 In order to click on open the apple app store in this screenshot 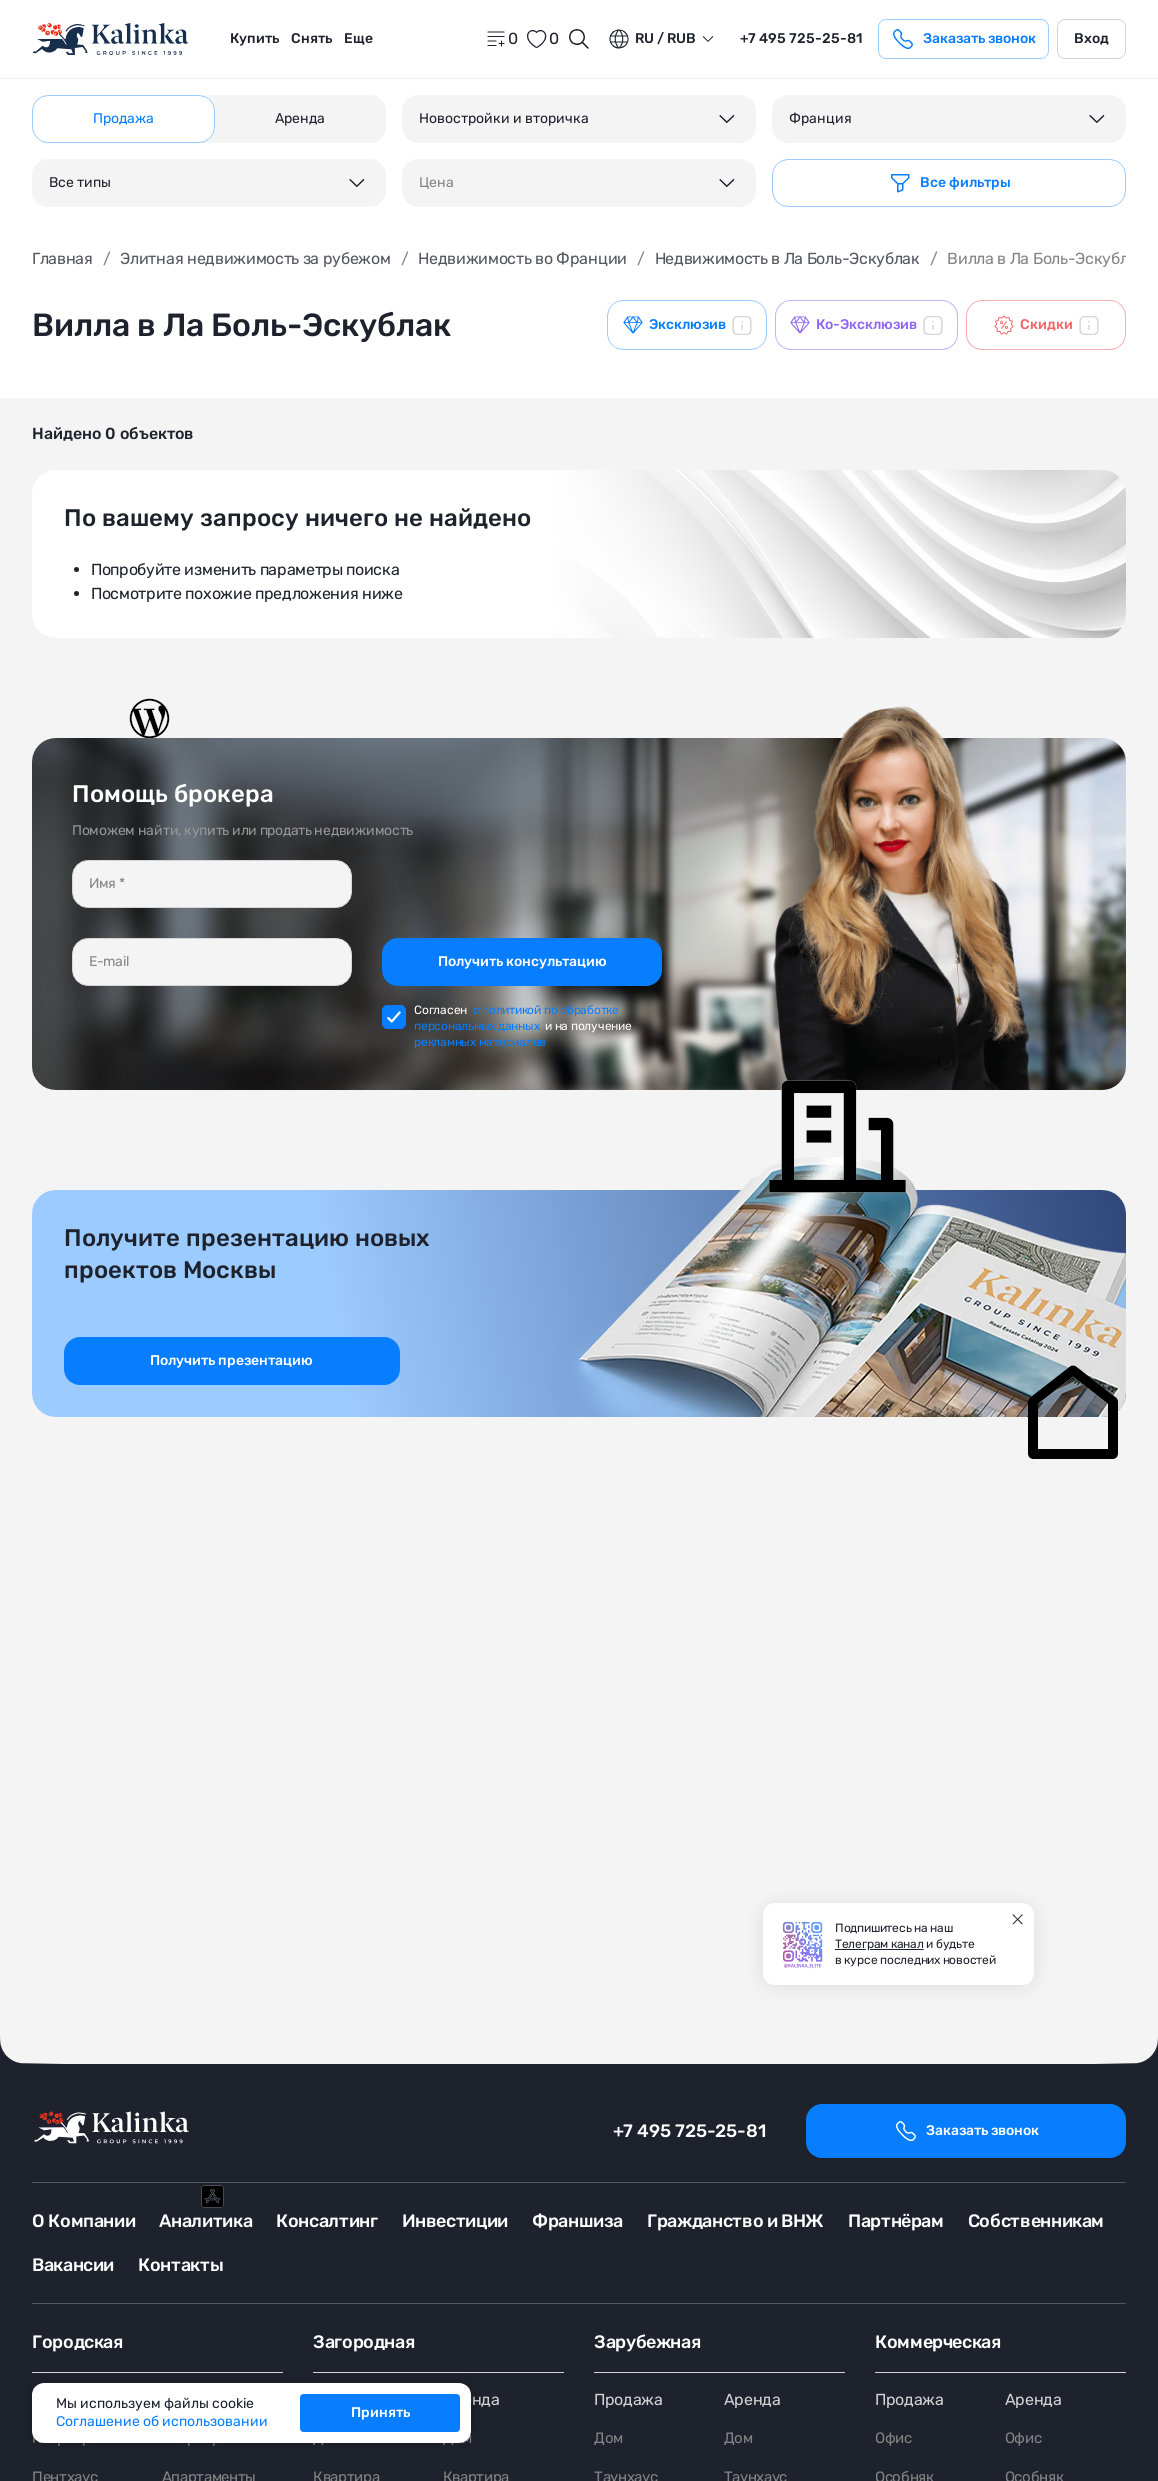, I will do `click(212, 2196)`.